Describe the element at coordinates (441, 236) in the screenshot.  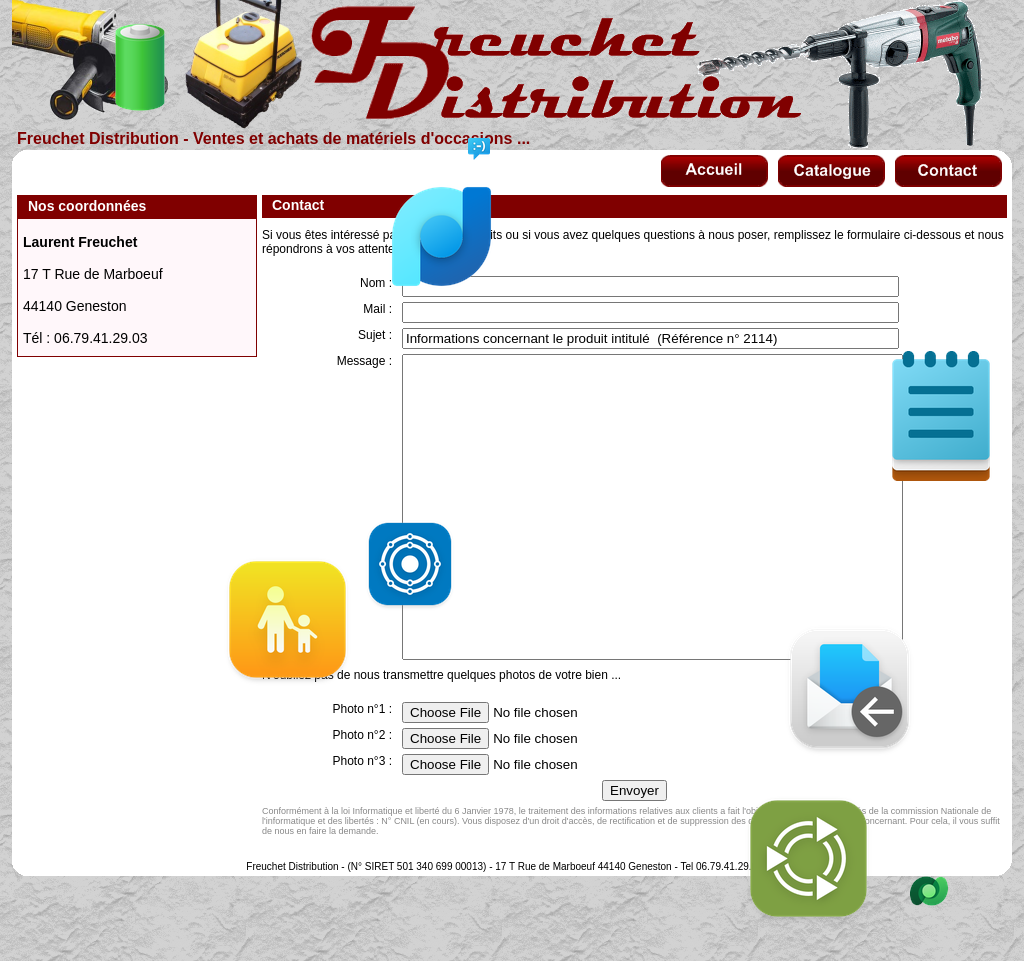
I see `open the TalentOnboard application` at that location.